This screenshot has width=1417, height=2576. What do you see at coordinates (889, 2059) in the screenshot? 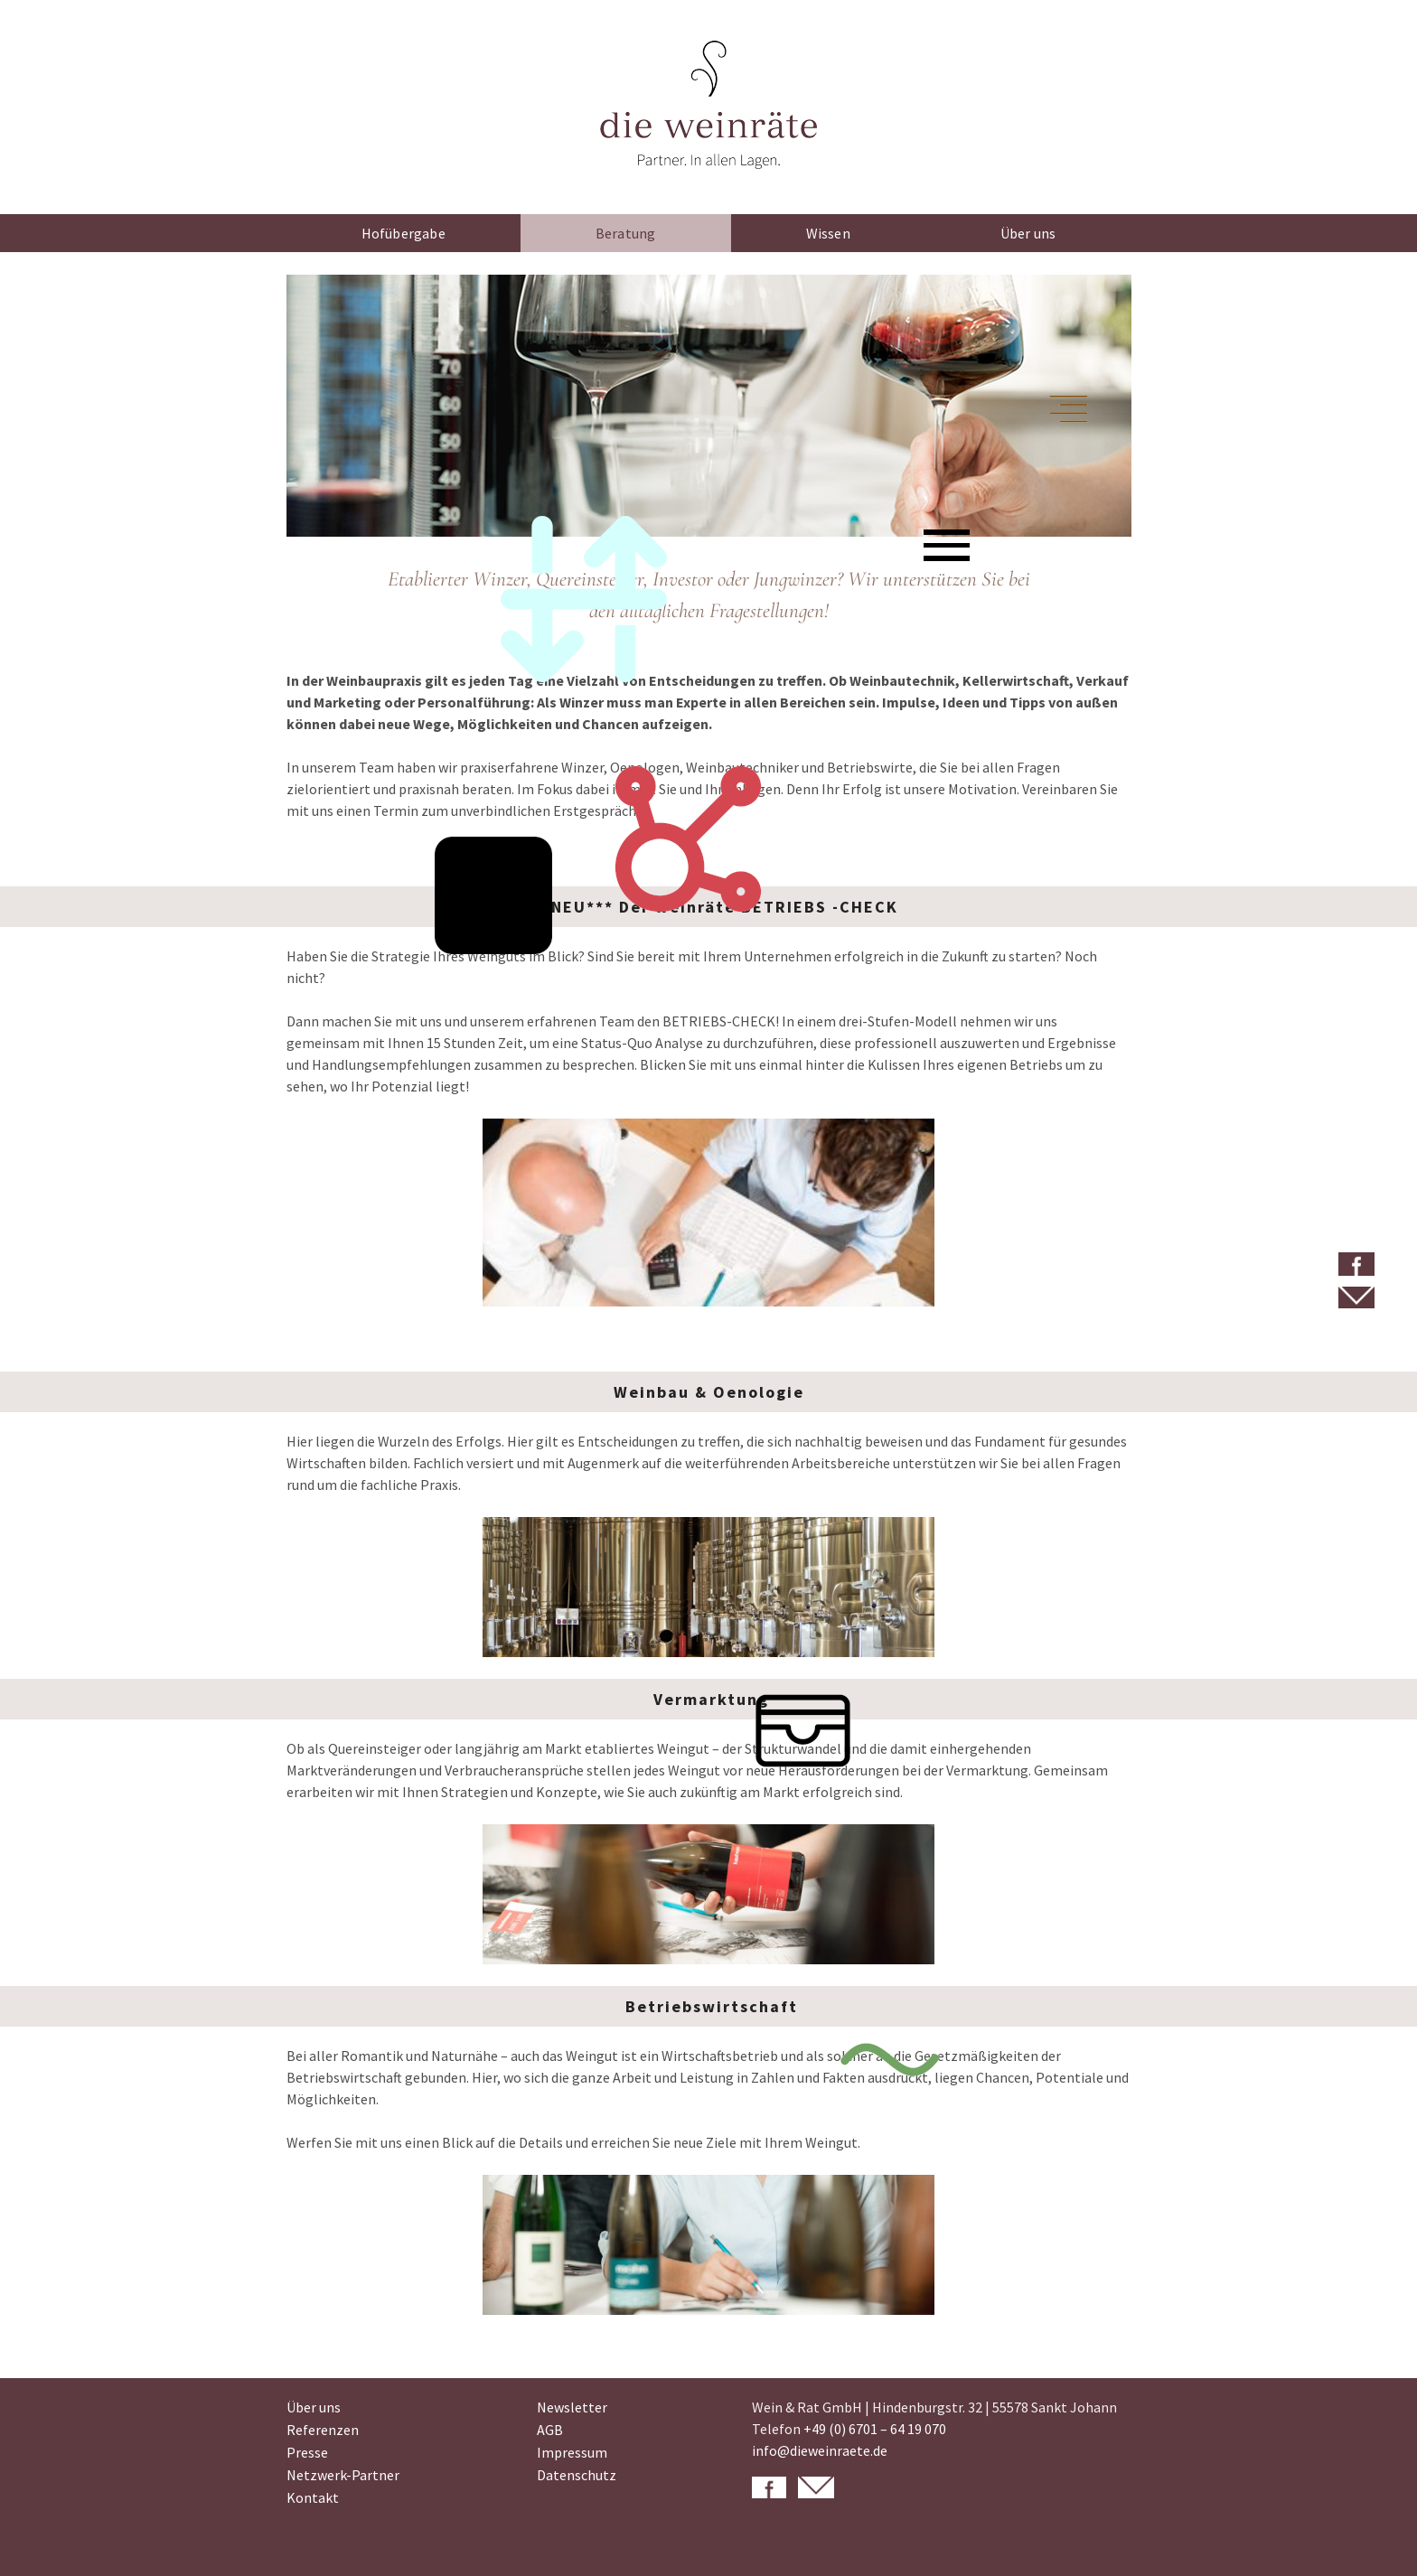
I see `indicates approximate or similar value` at bounding box center [889, 2059].